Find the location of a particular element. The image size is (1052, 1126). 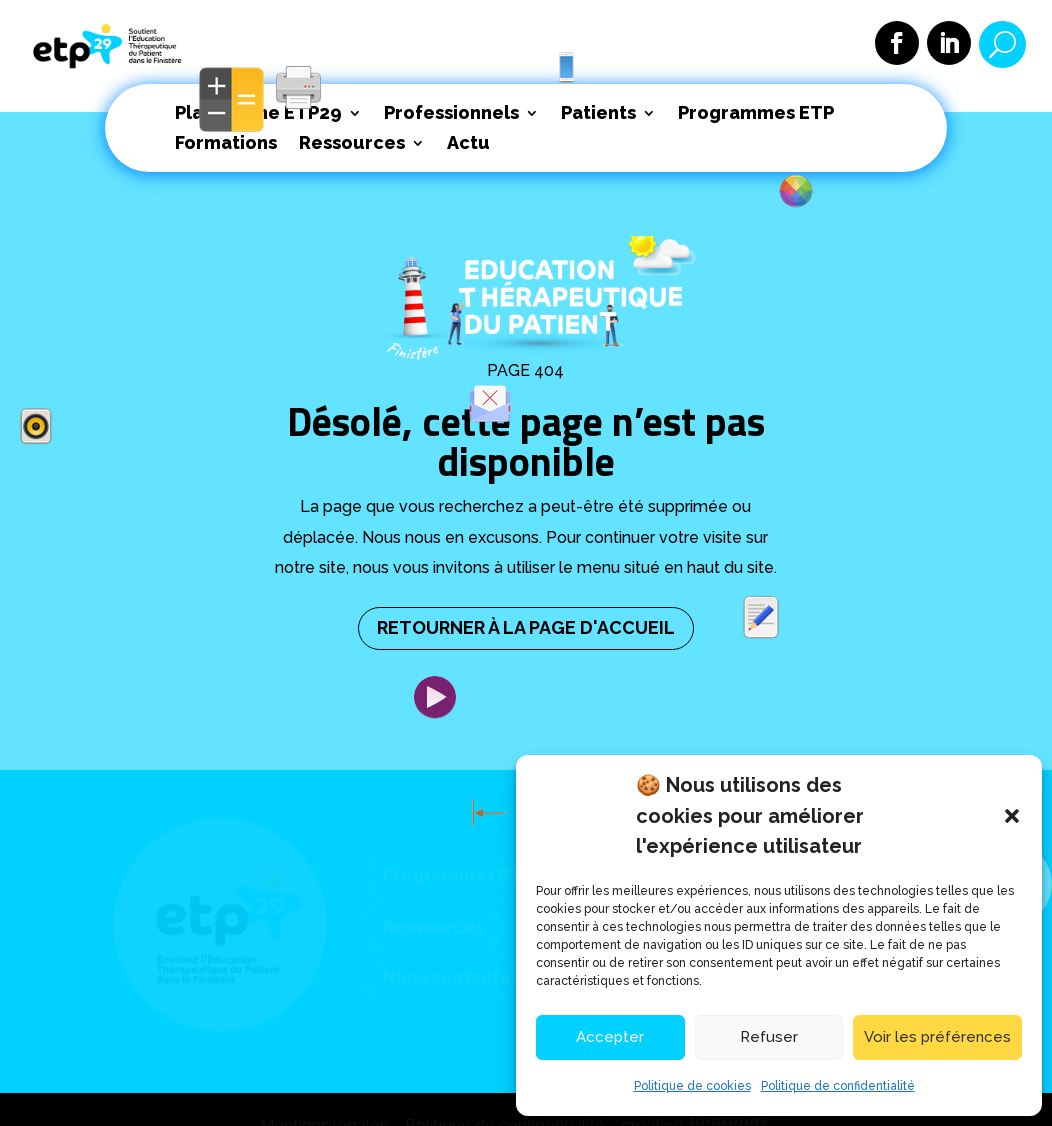

open the text editor app is located at coordinates (761, 617).